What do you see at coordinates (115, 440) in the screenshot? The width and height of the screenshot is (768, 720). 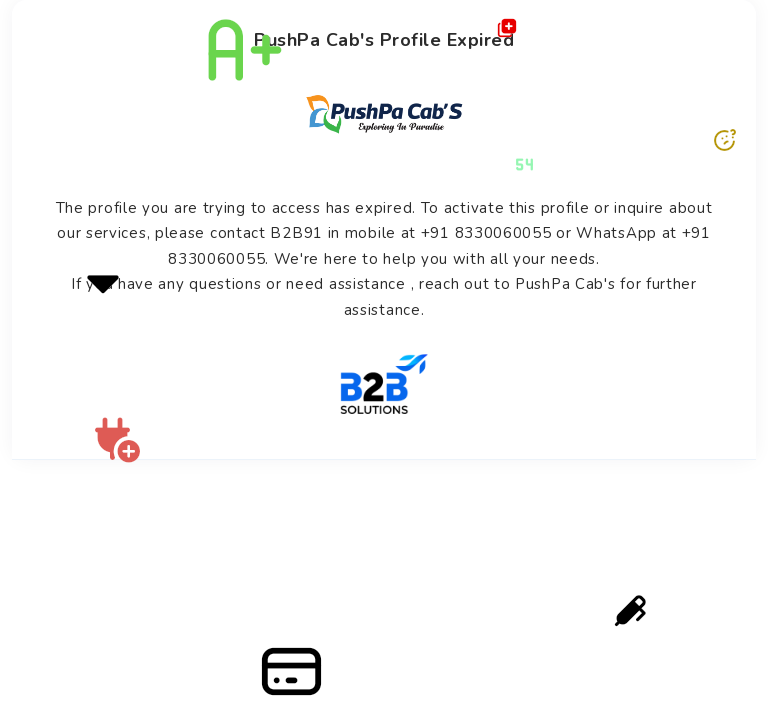 I see `add a new power connection or device` at bounding box center [115, 440].